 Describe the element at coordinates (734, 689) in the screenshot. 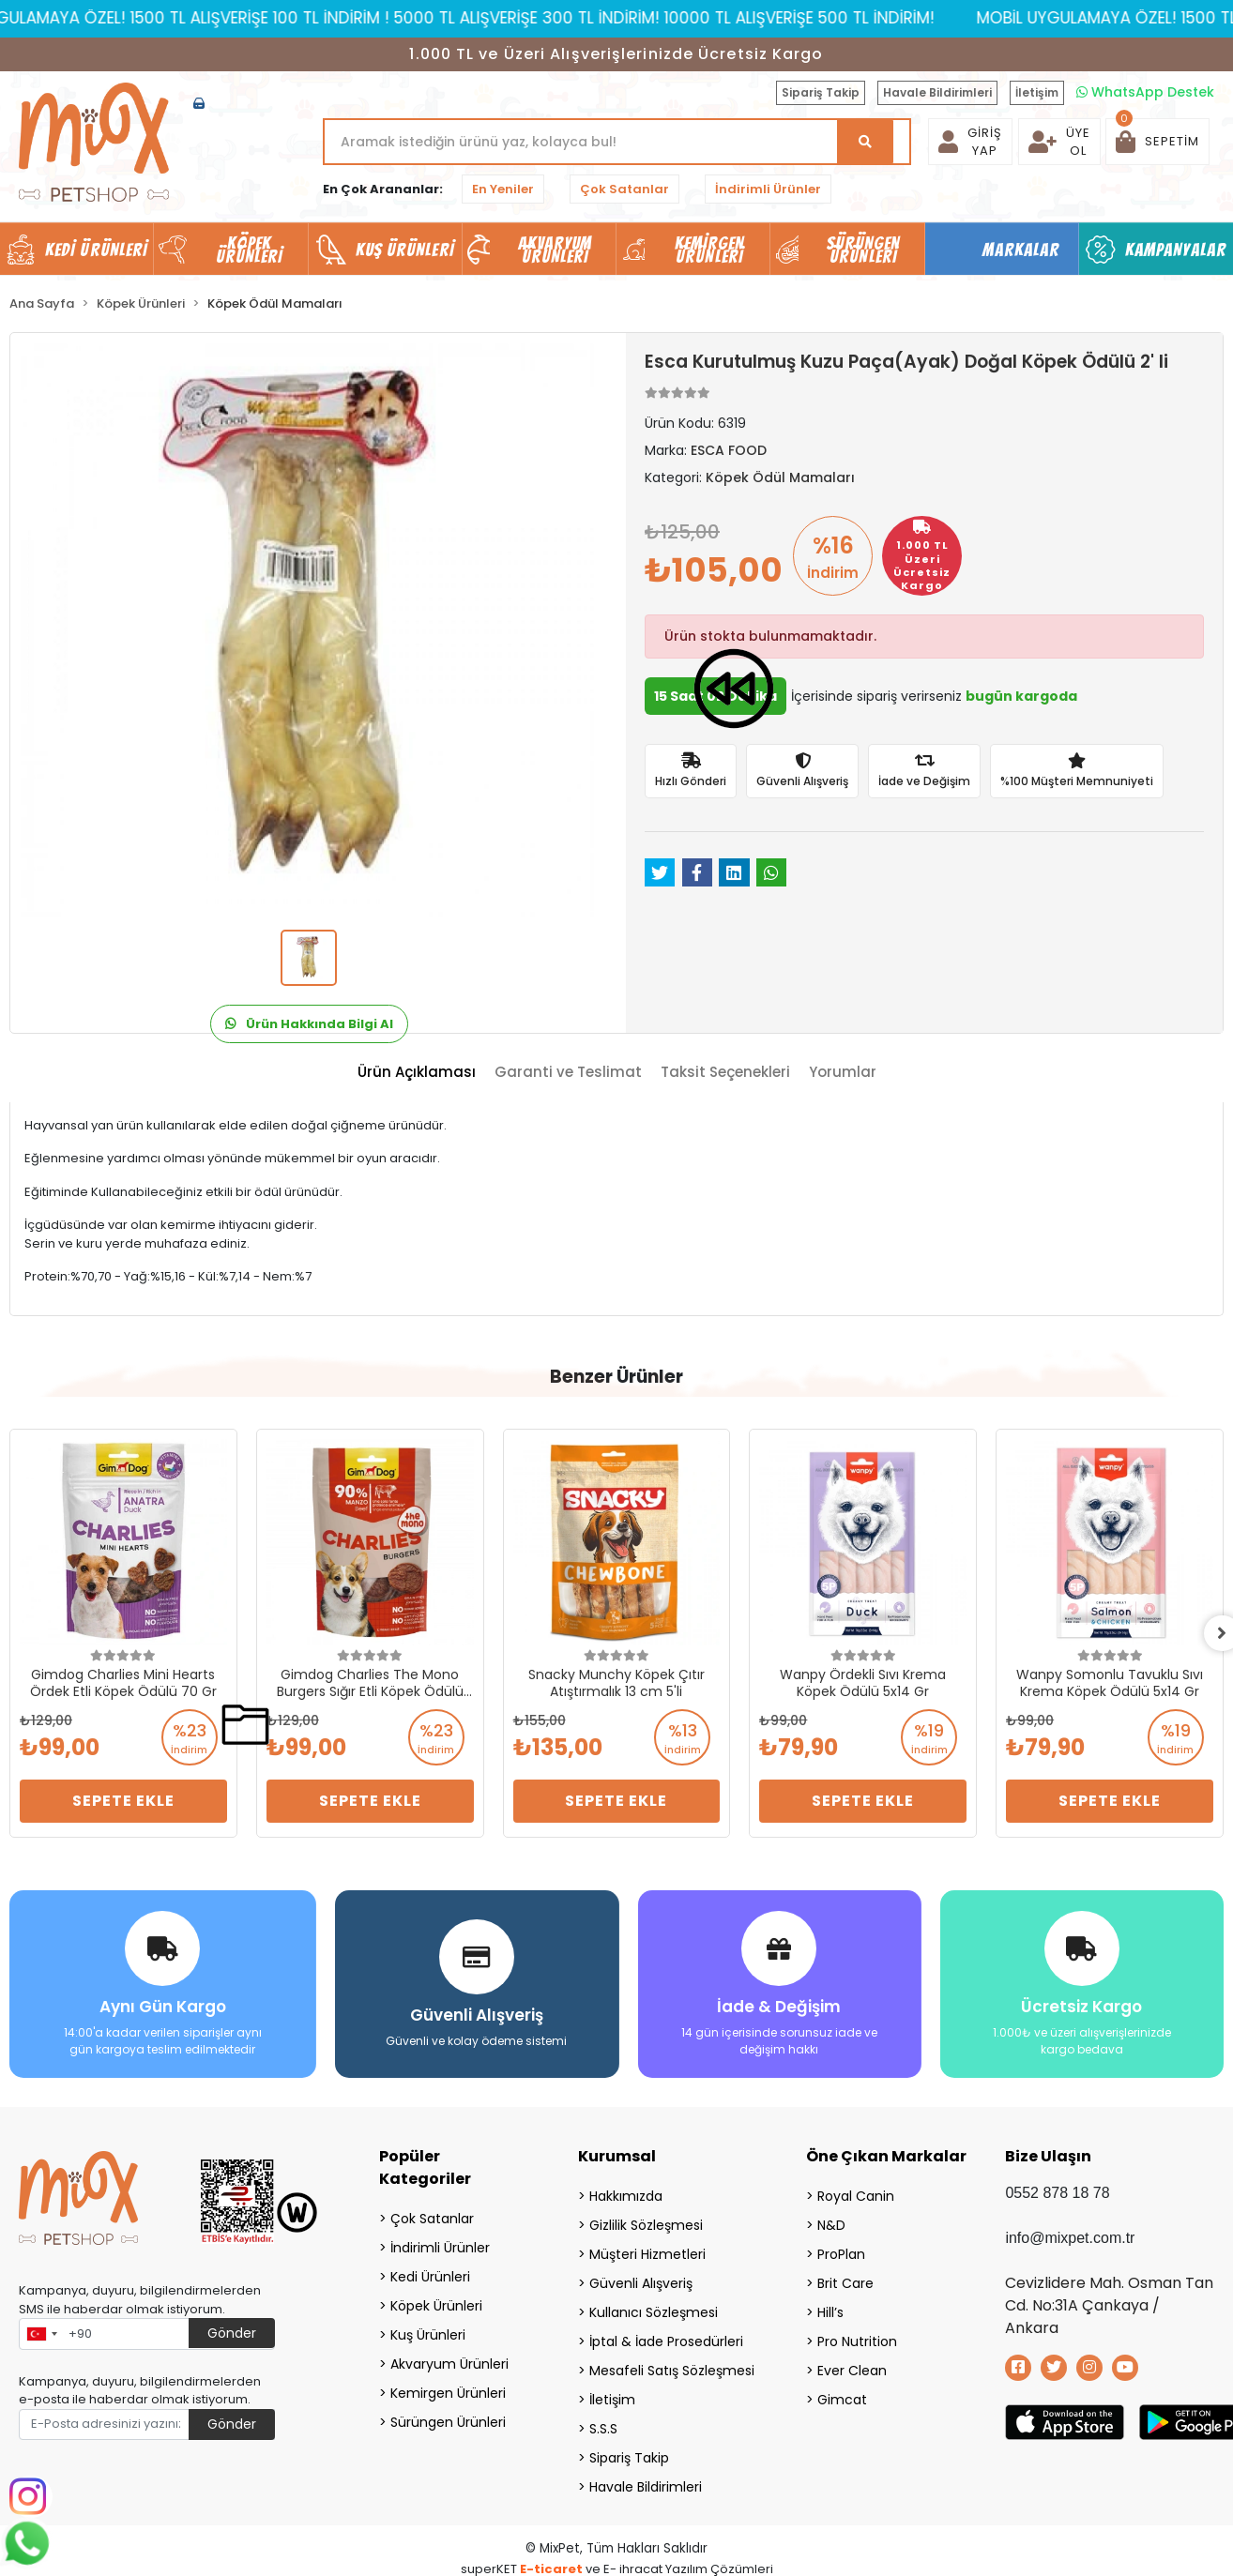

I see `rewind or skip backward in media playback` at that location.